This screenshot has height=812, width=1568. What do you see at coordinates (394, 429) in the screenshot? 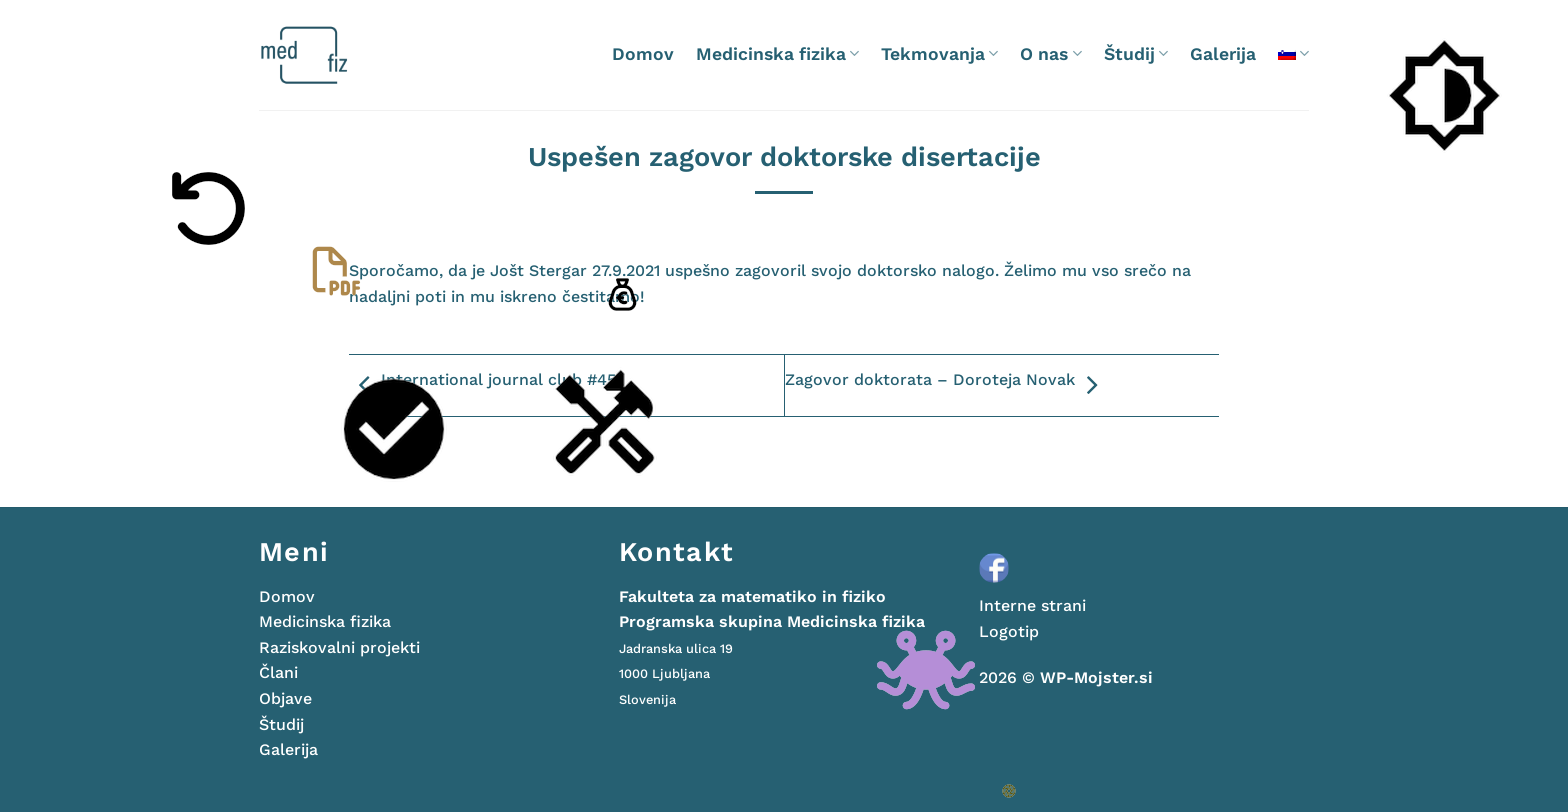
I see `indicates successful completion of an action` at bounding box center [394, 429].